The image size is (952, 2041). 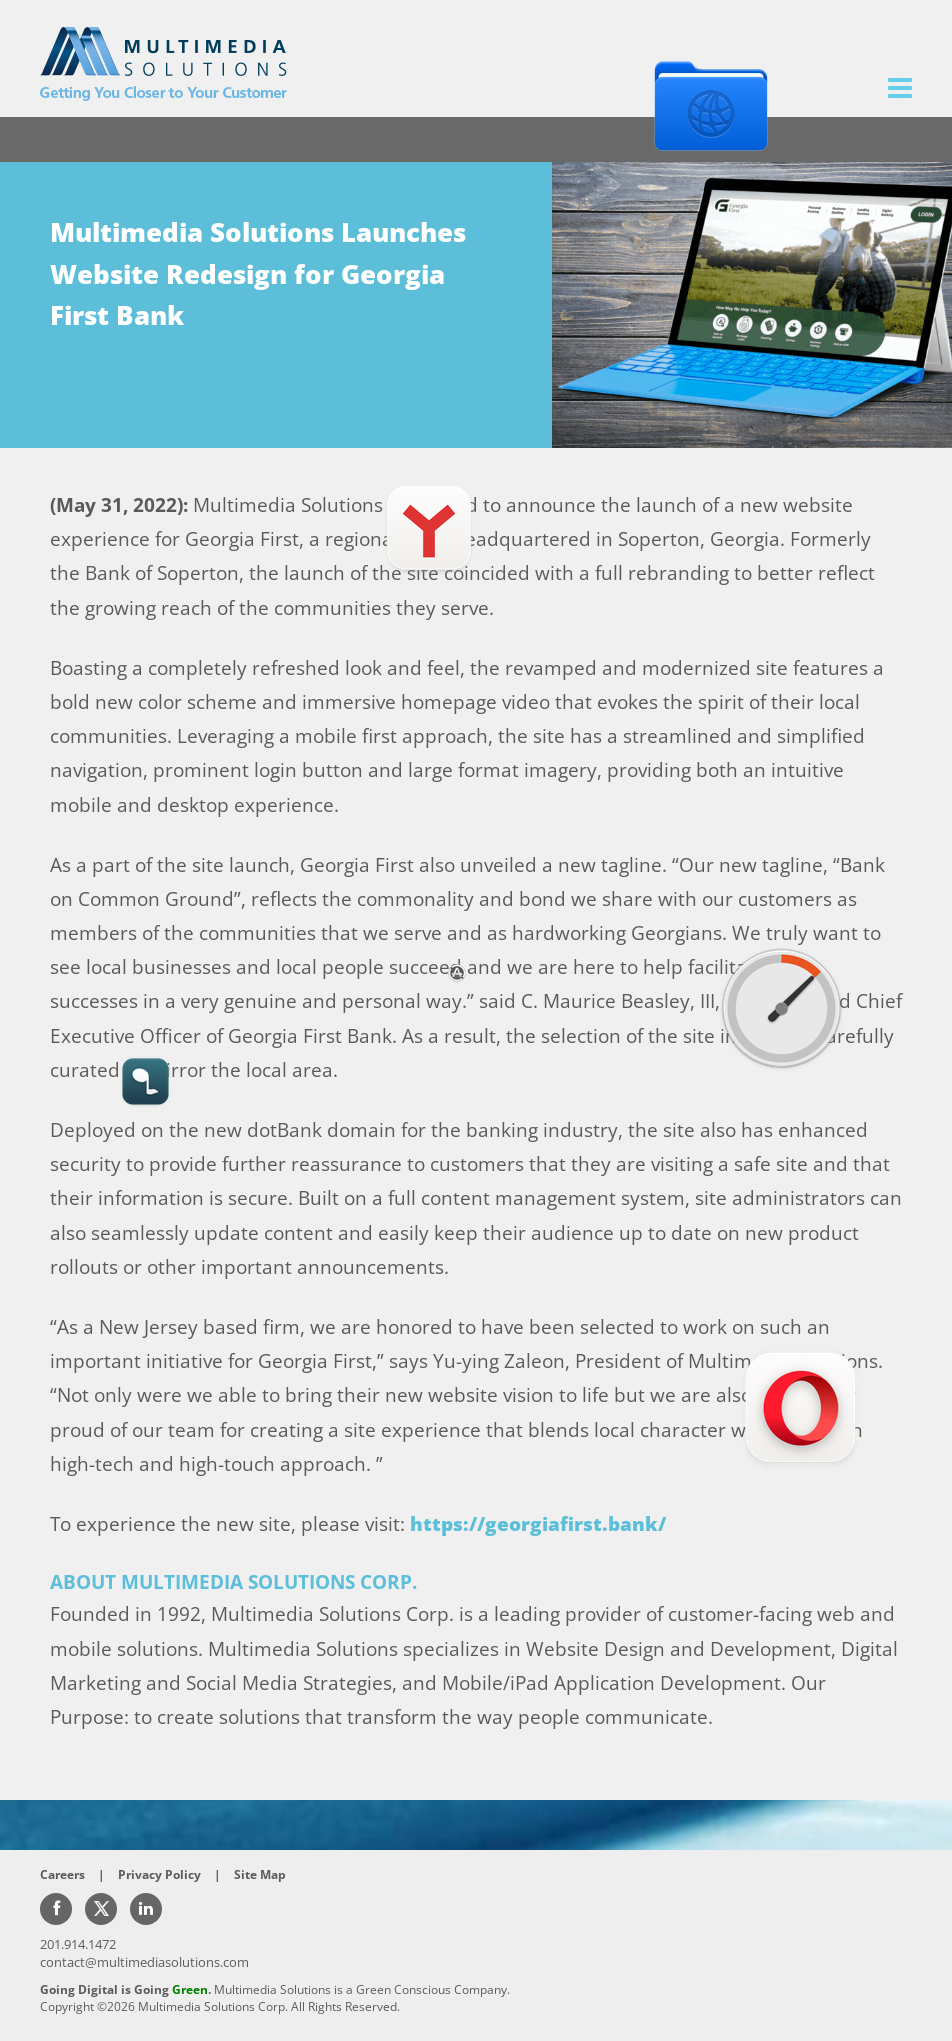 I want to click on open quod libet music player, so click(x=145, y=1081).